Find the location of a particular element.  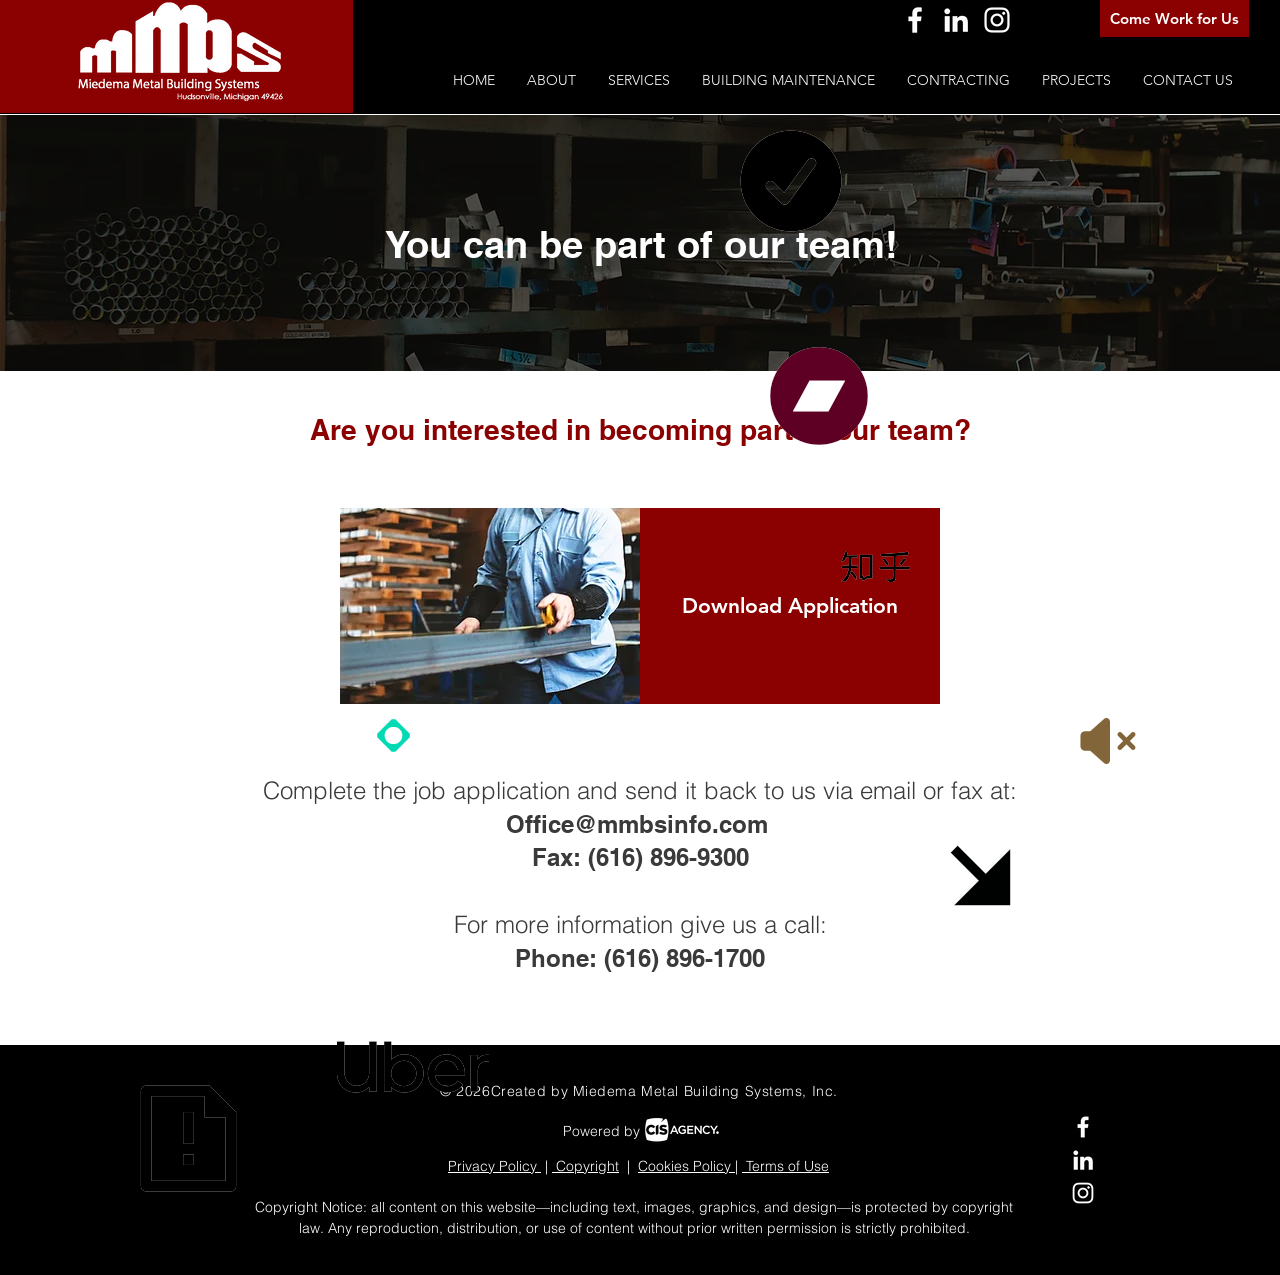

open Bandcamp app is located at coordinates (819, 396).